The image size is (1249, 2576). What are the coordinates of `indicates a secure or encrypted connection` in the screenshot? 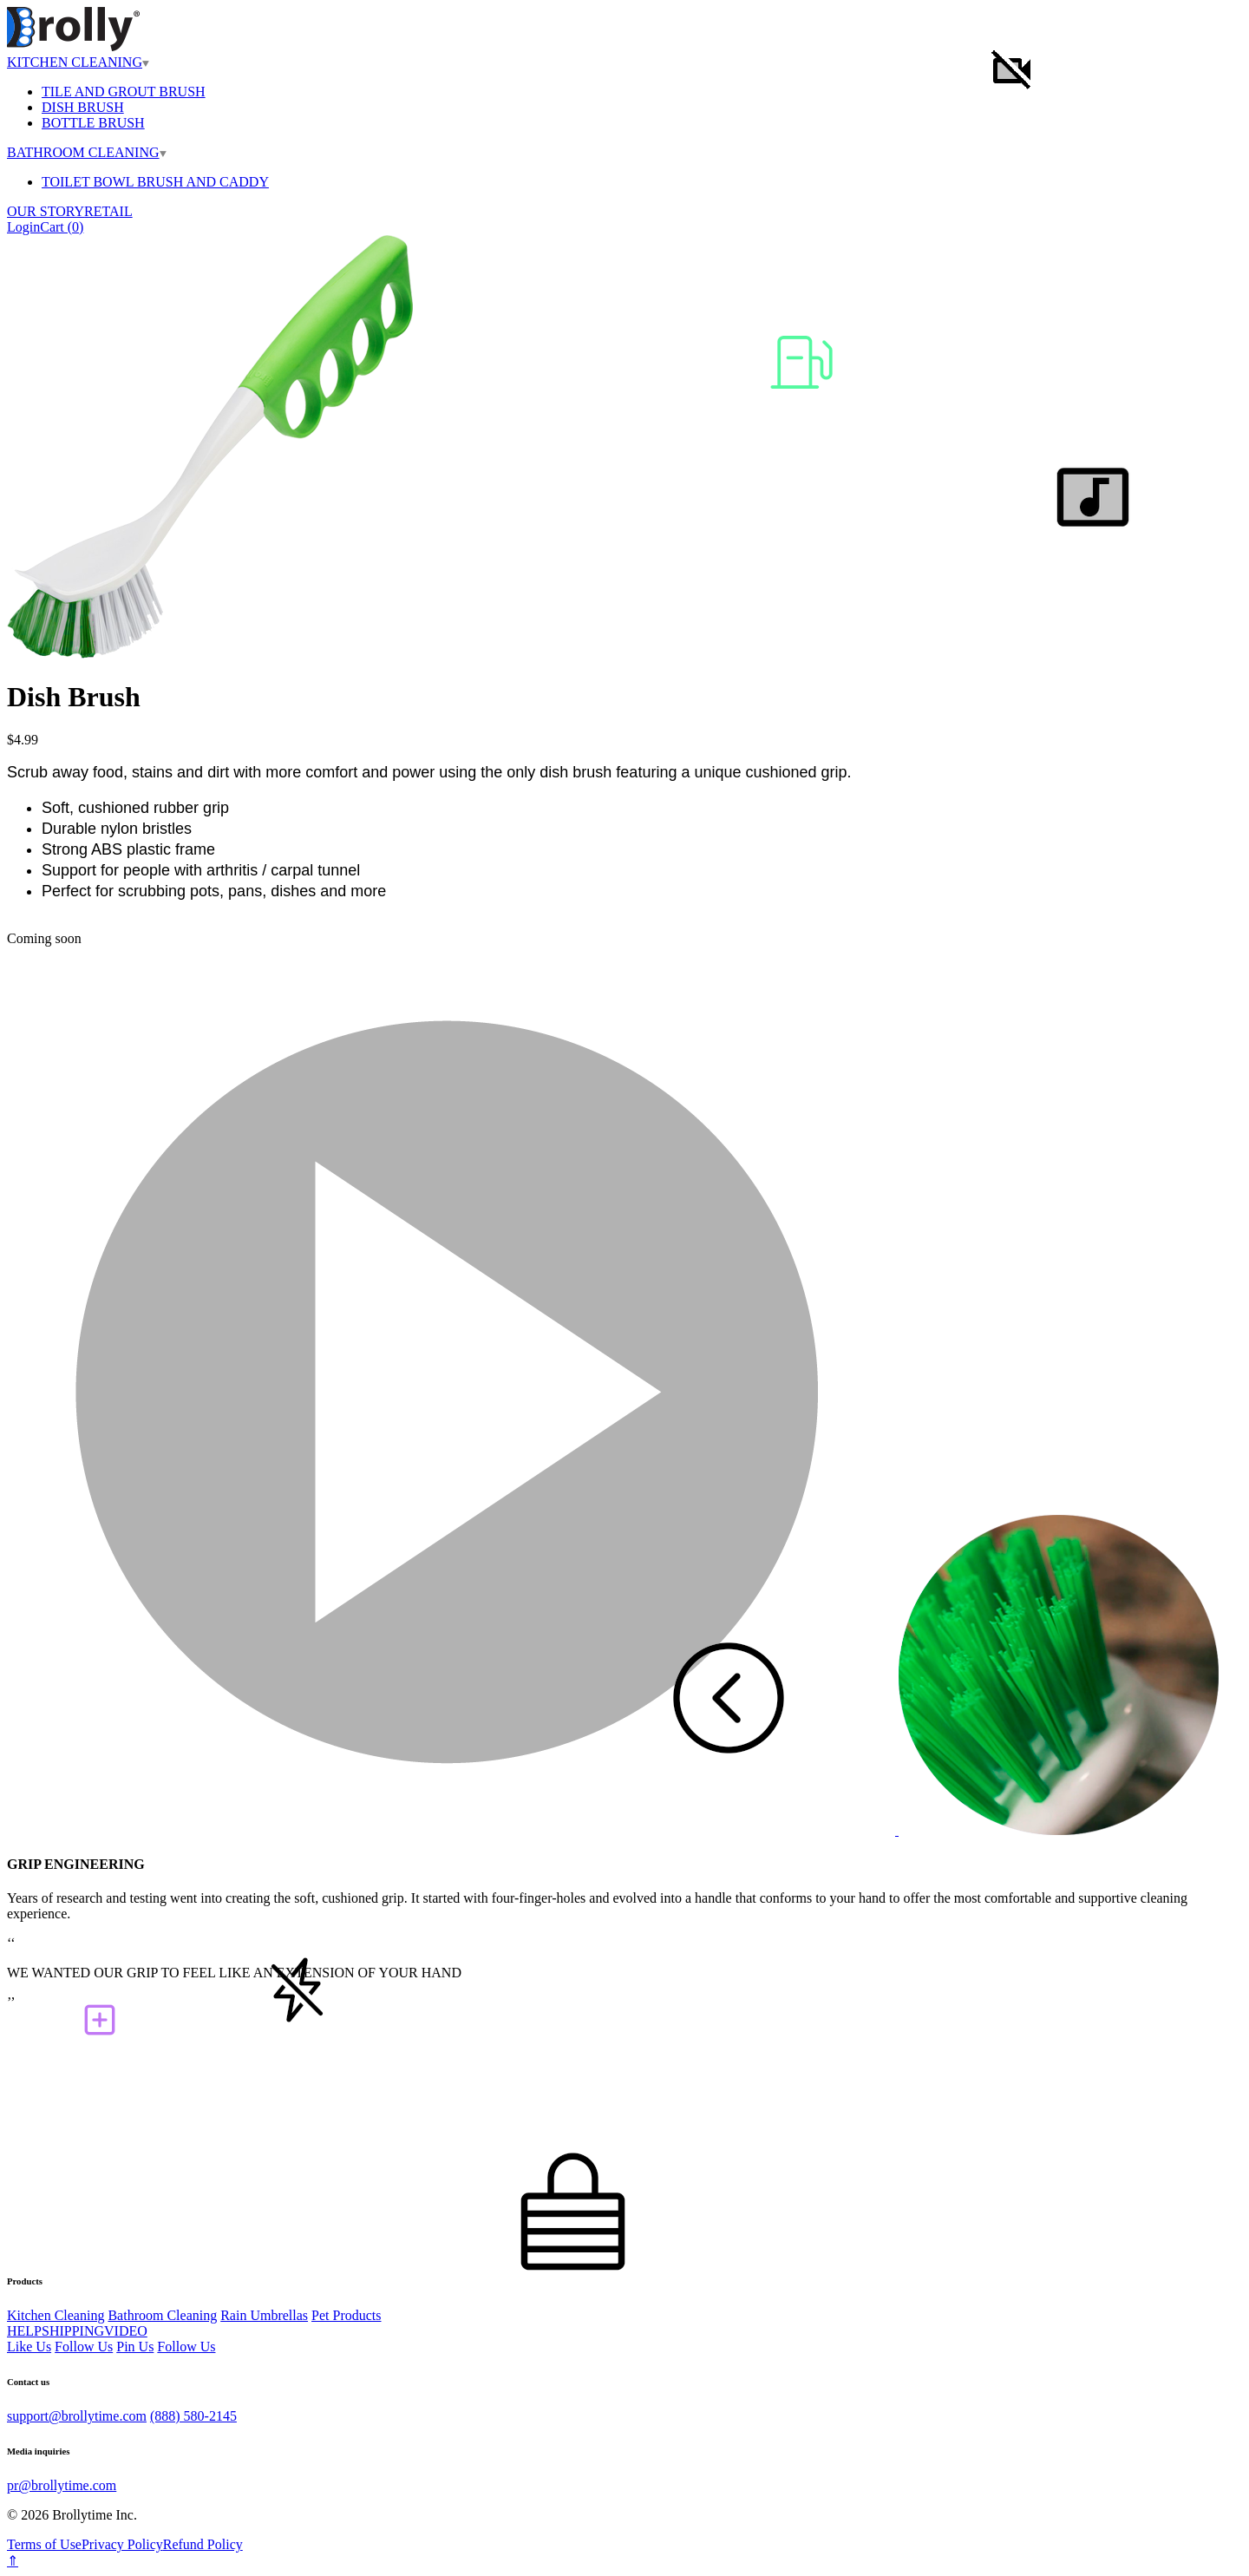 It's located at (572, 2218).